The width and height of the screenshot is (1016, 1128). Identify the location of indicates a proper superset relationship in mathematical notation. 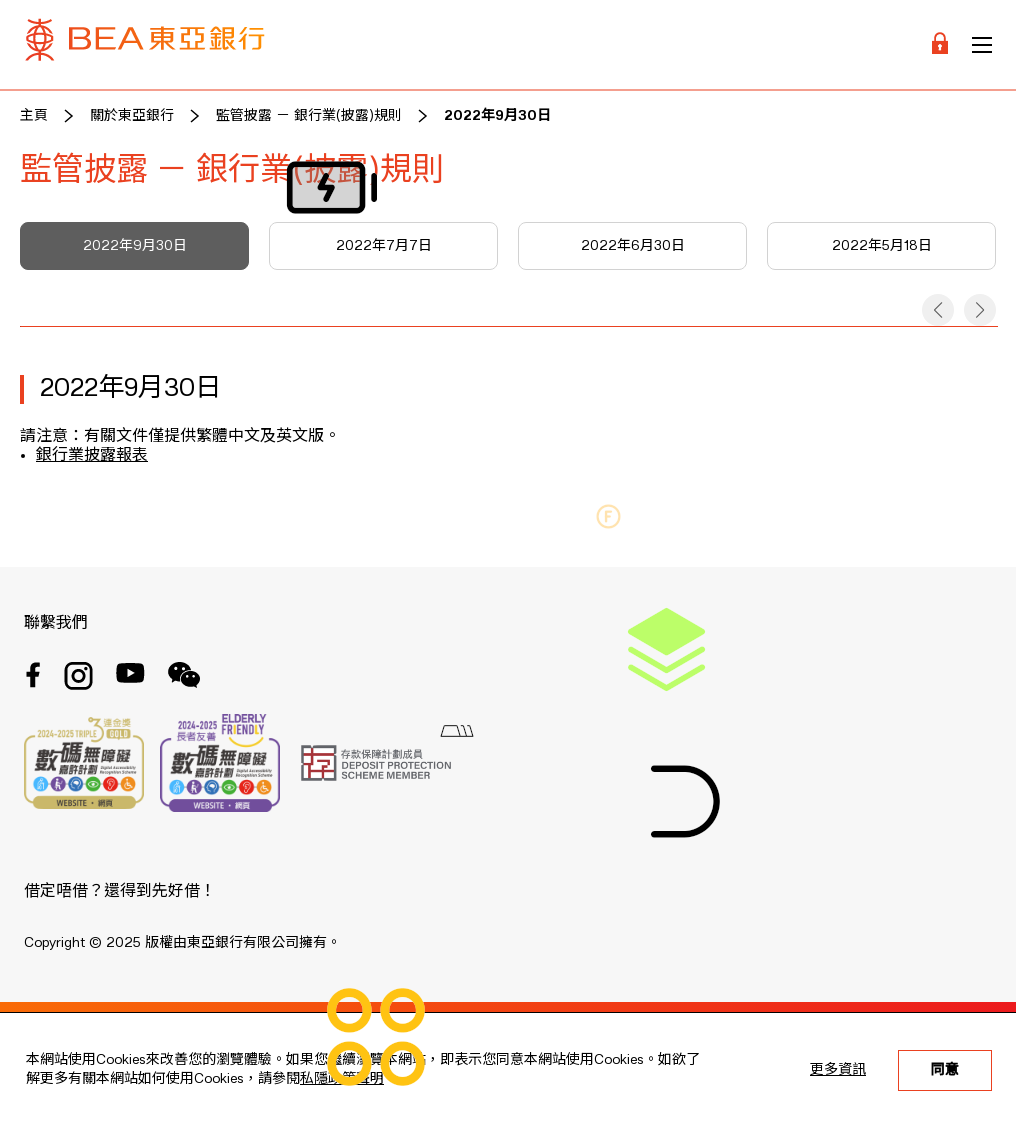
(680, 801).